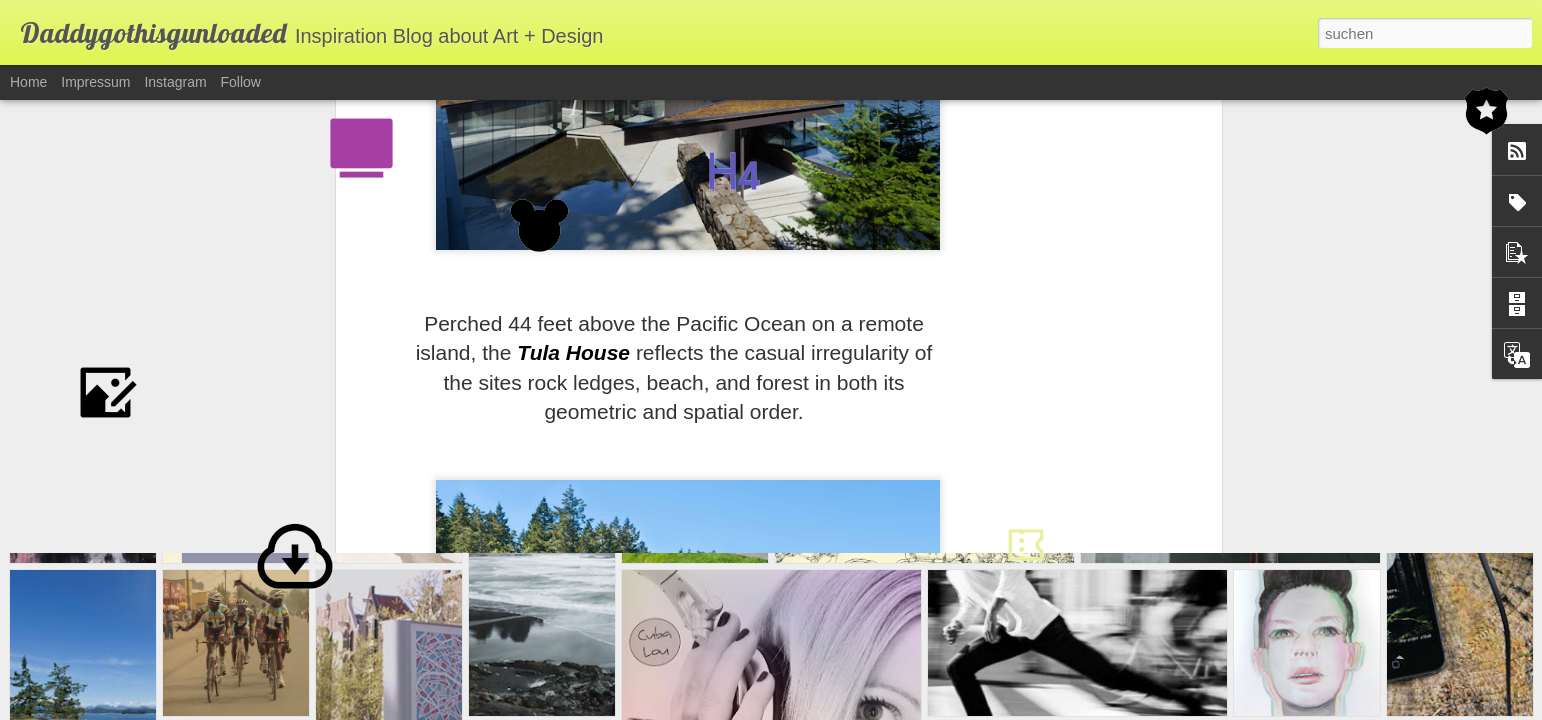 Image resolution: width=1542 pixels, height=720 pixels. Describe the element at coordinates (1026, 545) in the screenshot. I see `view available coupons or discounts` at that location.